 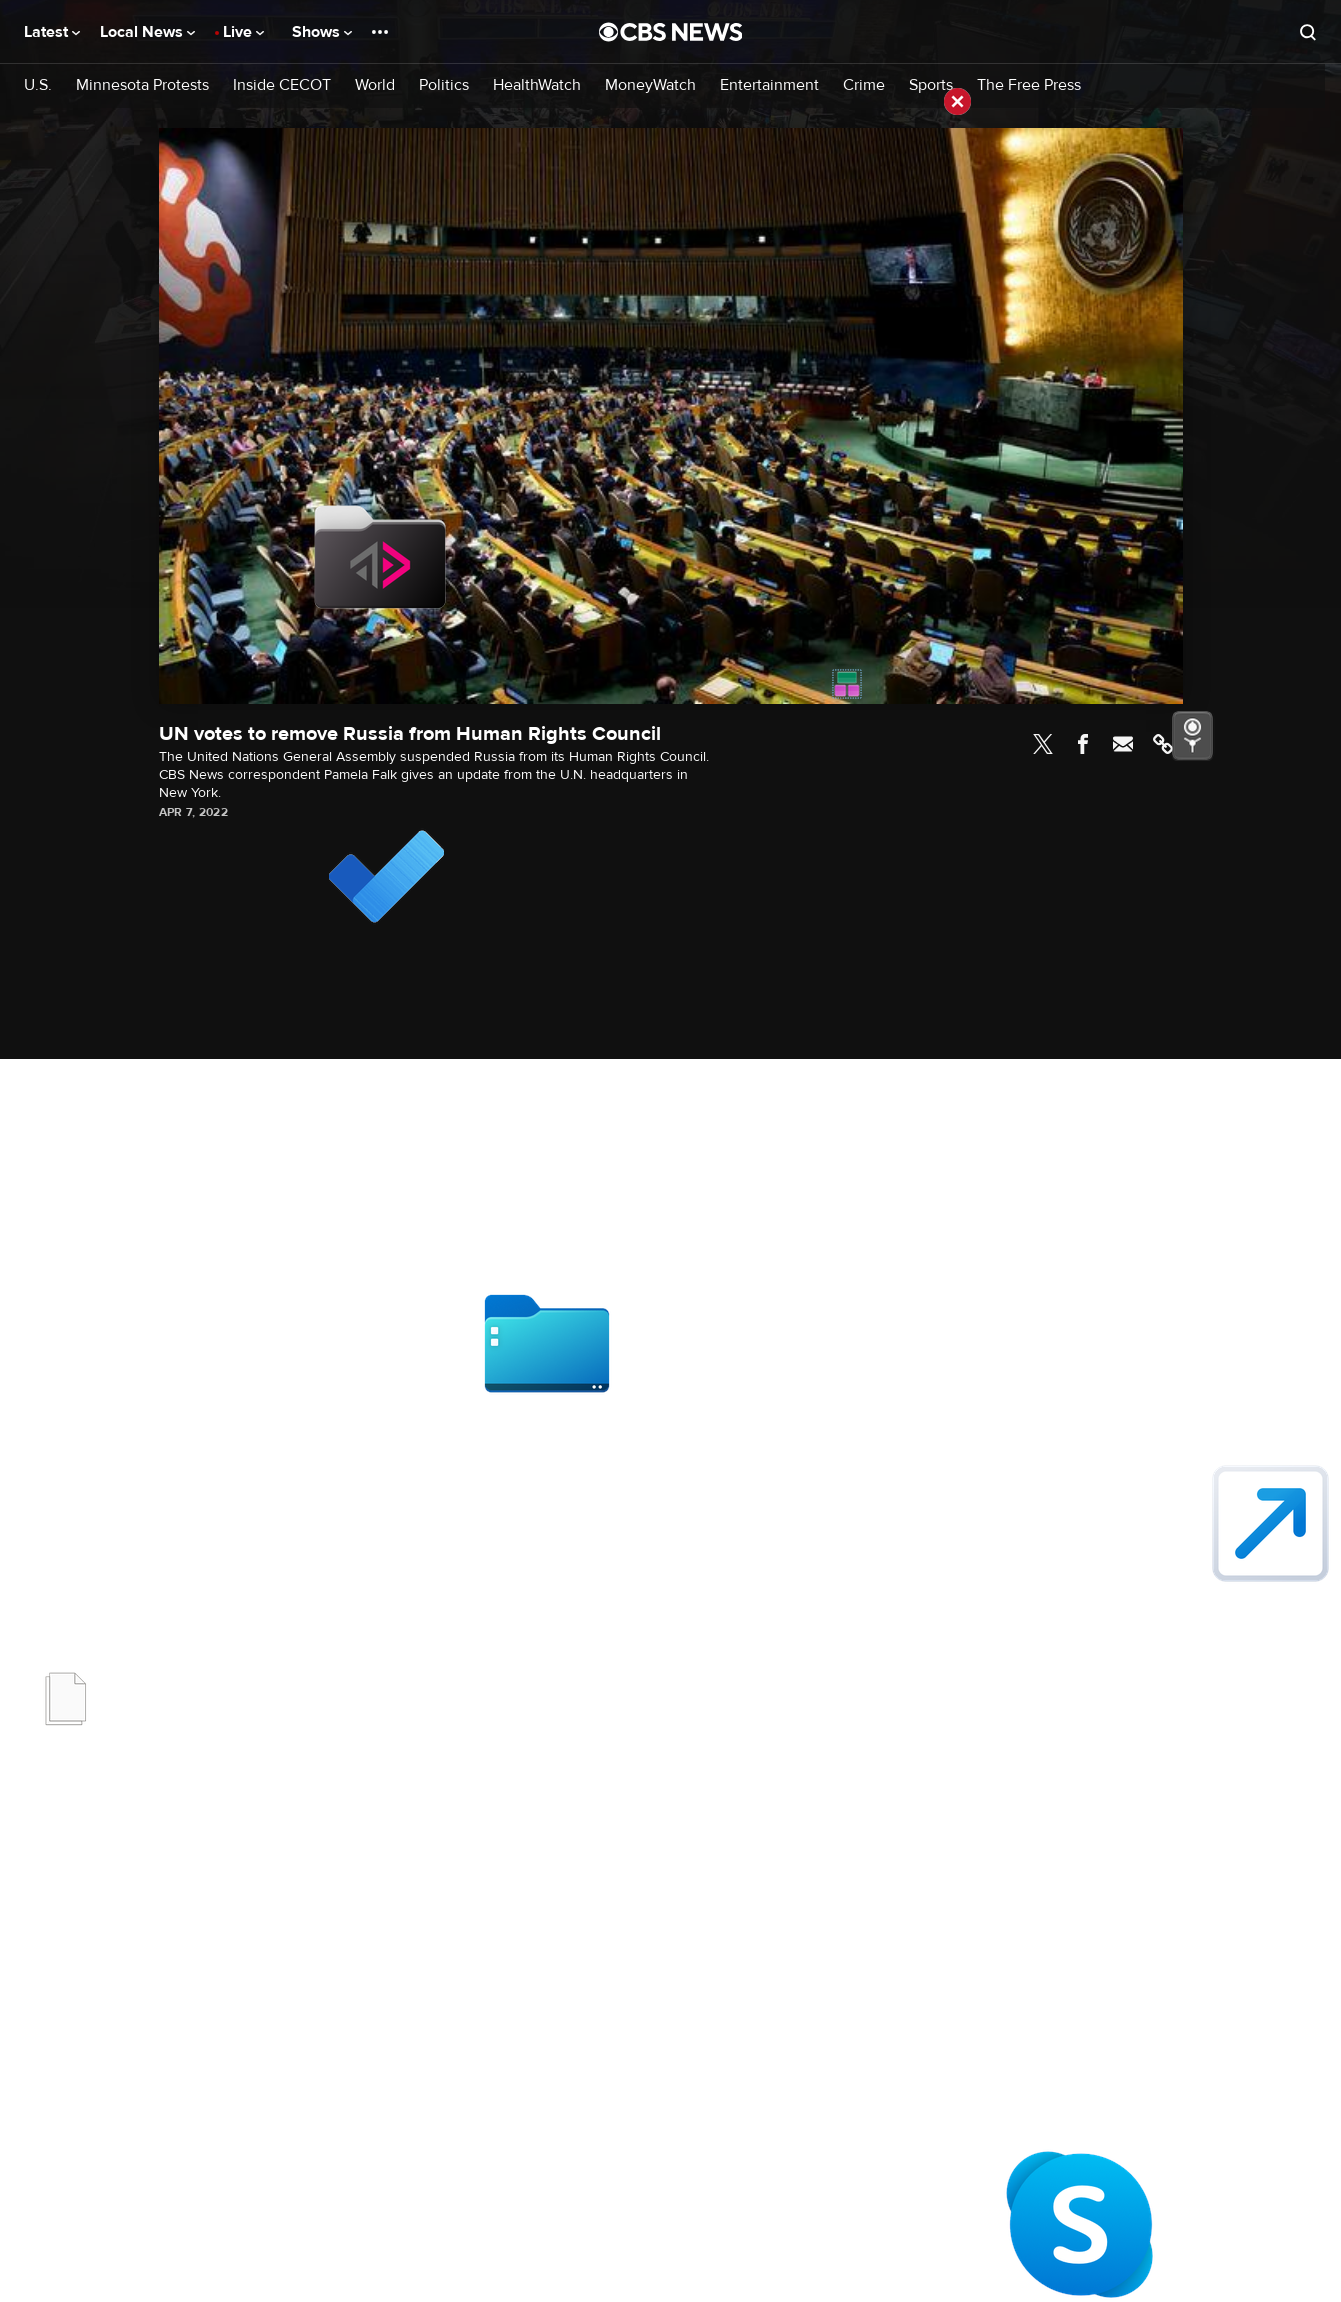 What do you see at coordinates (1079, 2224) in the screenshot?
I see `open skype app` at bounding box center [1079, 2224].